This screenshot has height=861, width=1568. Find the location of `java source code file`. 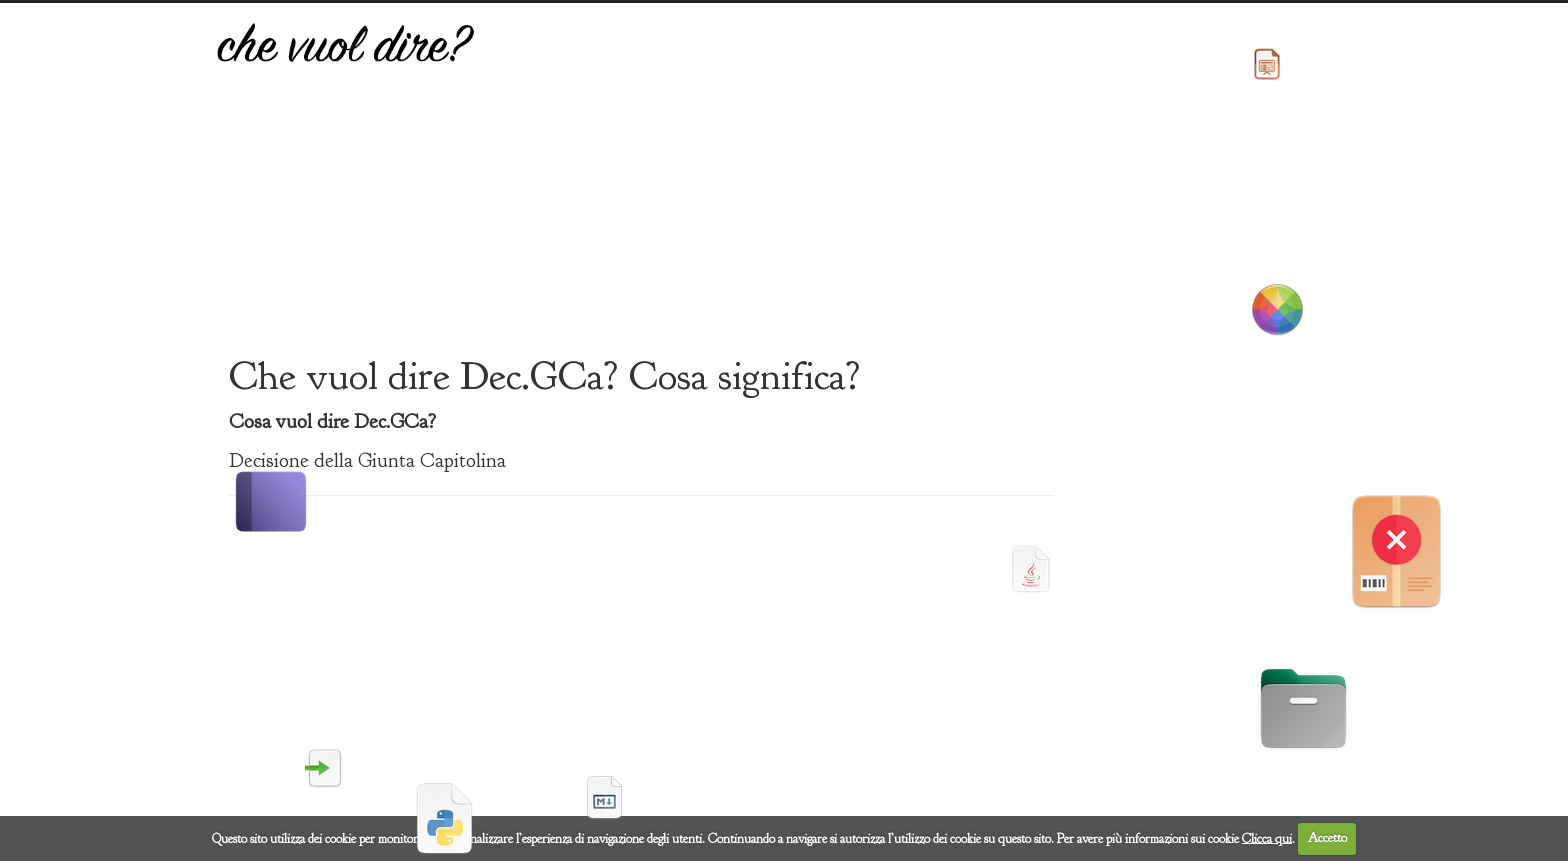

java source code file is located at coordinates (1031, 569).